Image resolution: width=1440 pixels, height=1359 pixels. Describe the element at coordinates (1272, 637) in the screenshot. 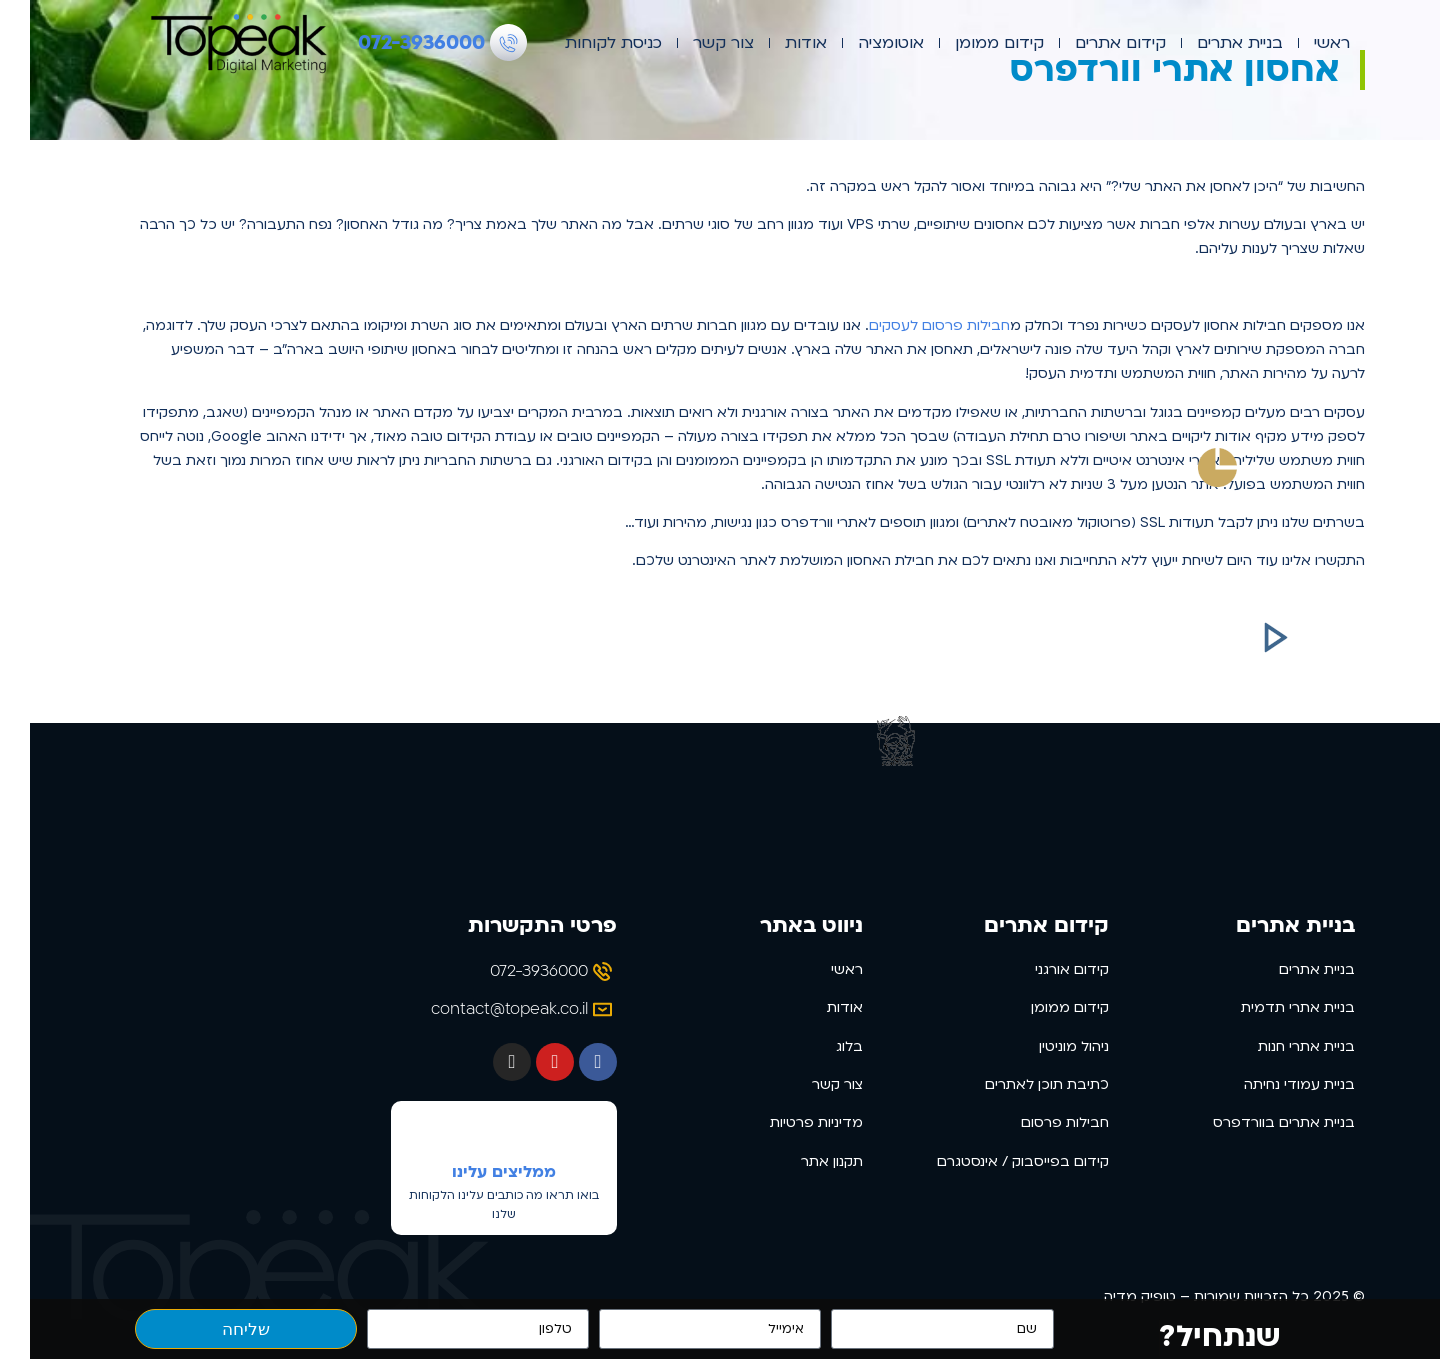

I see `play media or video content` at that location.